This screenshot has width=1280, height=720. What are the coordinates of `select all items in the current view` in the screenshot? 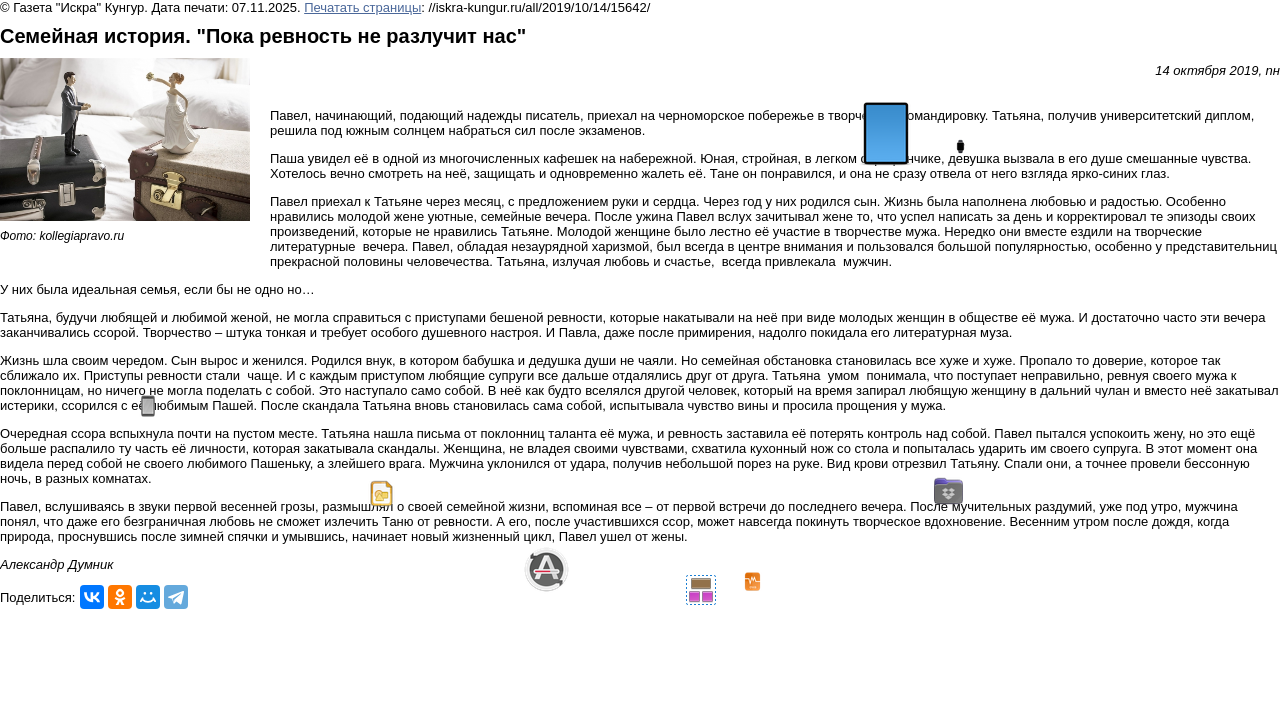 It's located at (701, 590).